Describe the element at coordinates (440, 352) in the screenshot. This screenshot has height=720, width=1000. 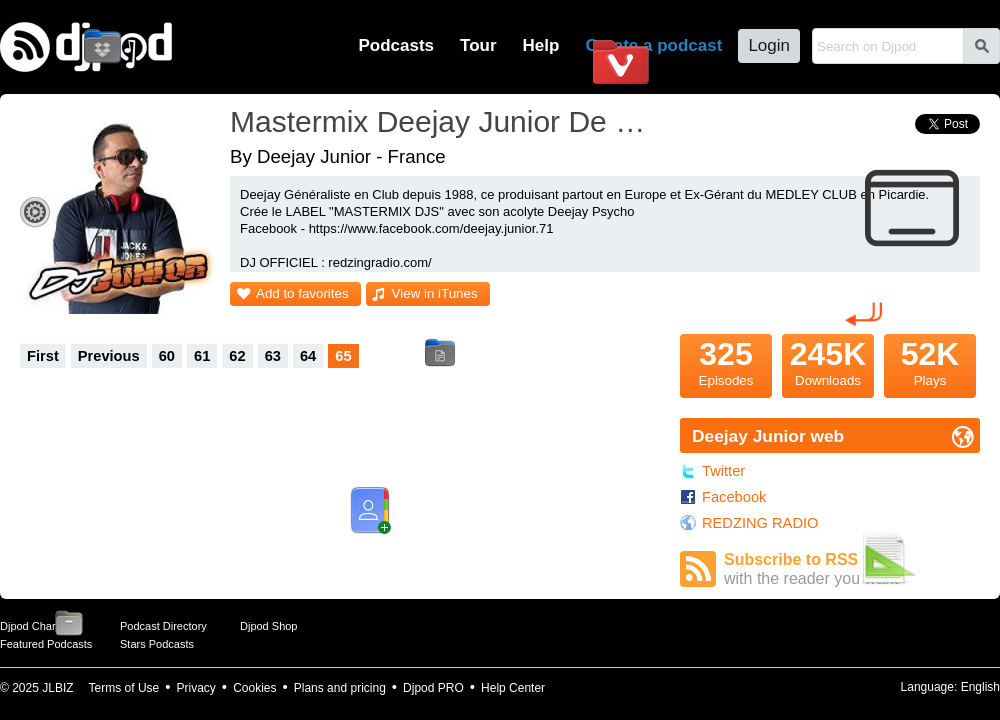
I see `open your documents folder` at that location.